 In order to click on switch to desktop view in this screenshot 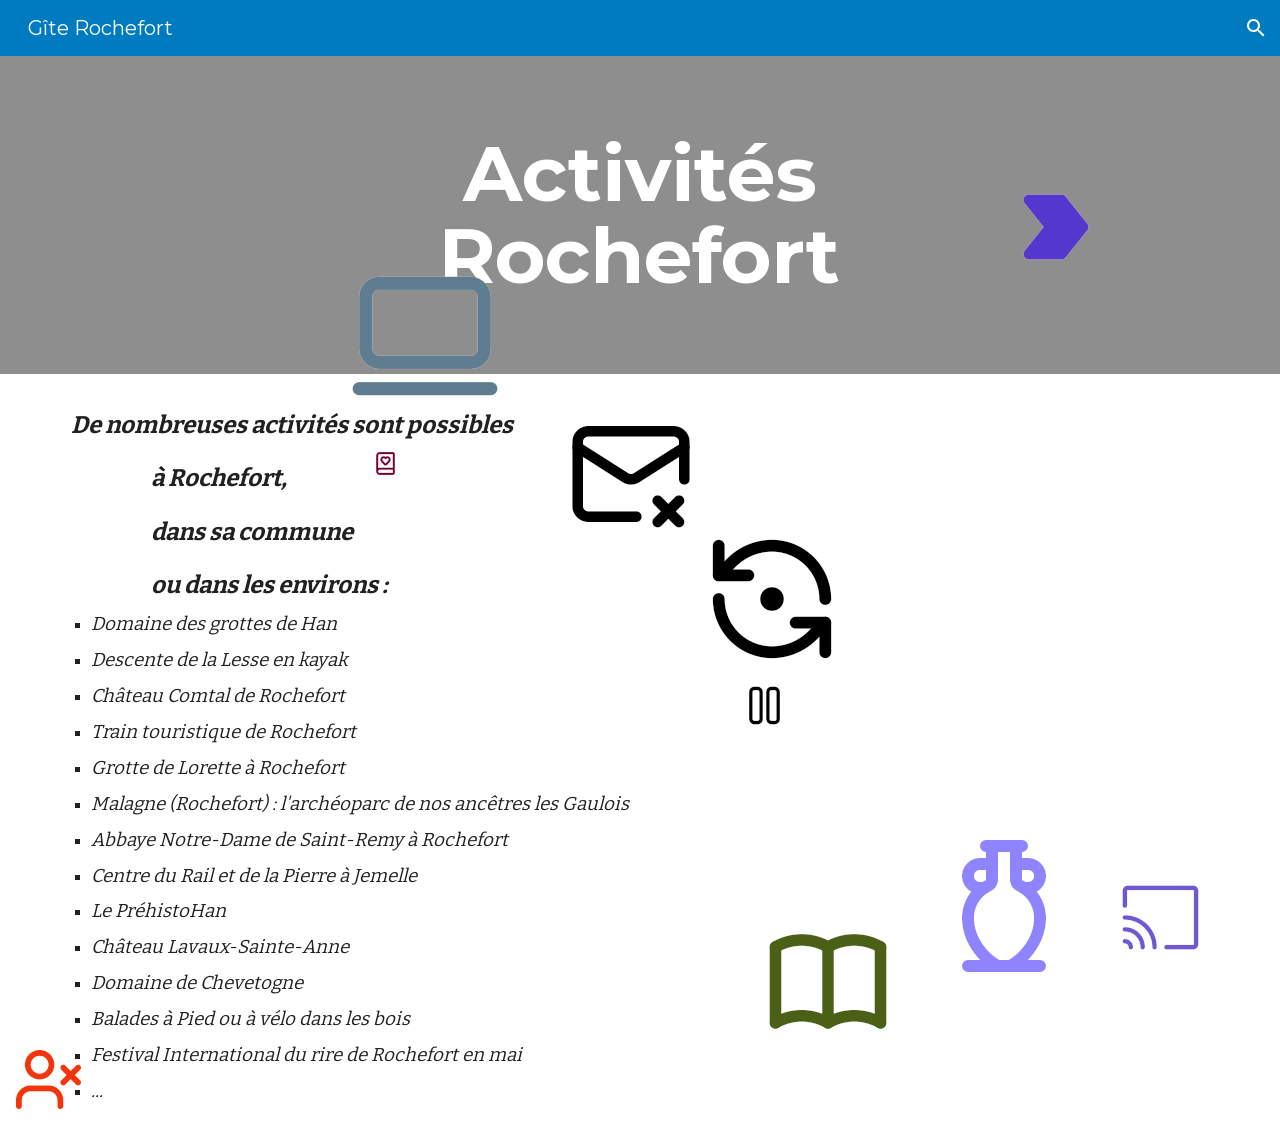, I will do `click(425, 336)`.